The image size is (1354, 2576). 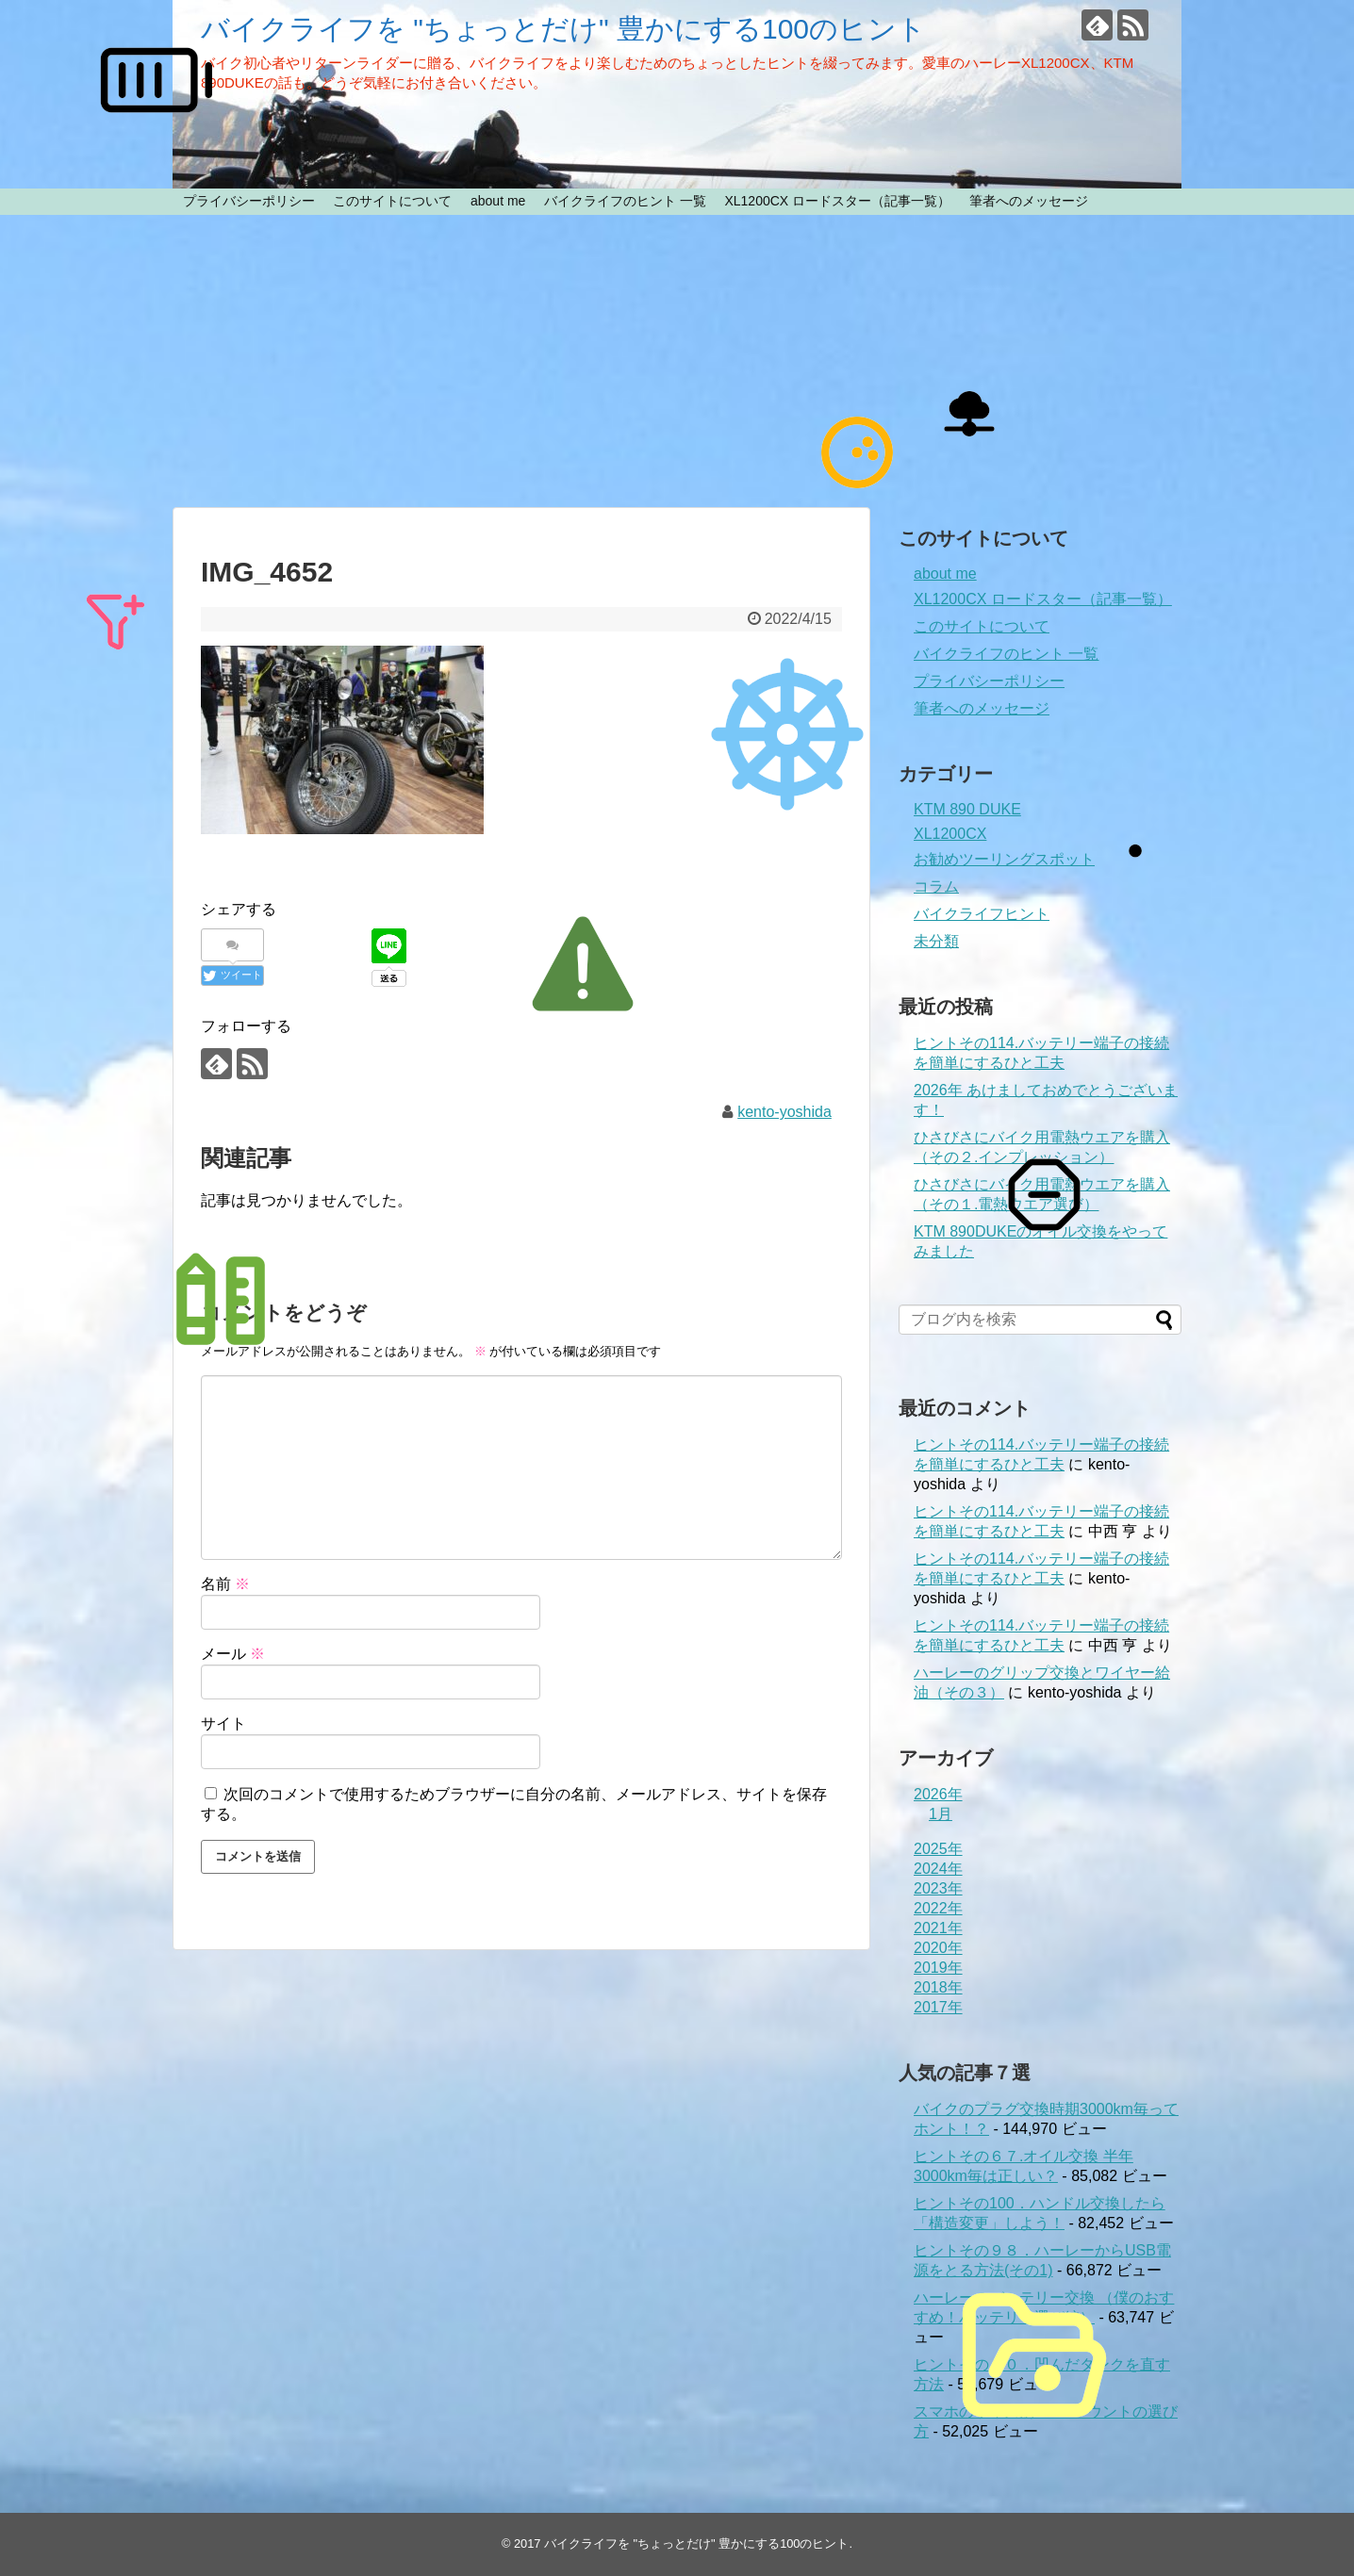 I want to click on cloud data sync status, so click(x=969, y=414).